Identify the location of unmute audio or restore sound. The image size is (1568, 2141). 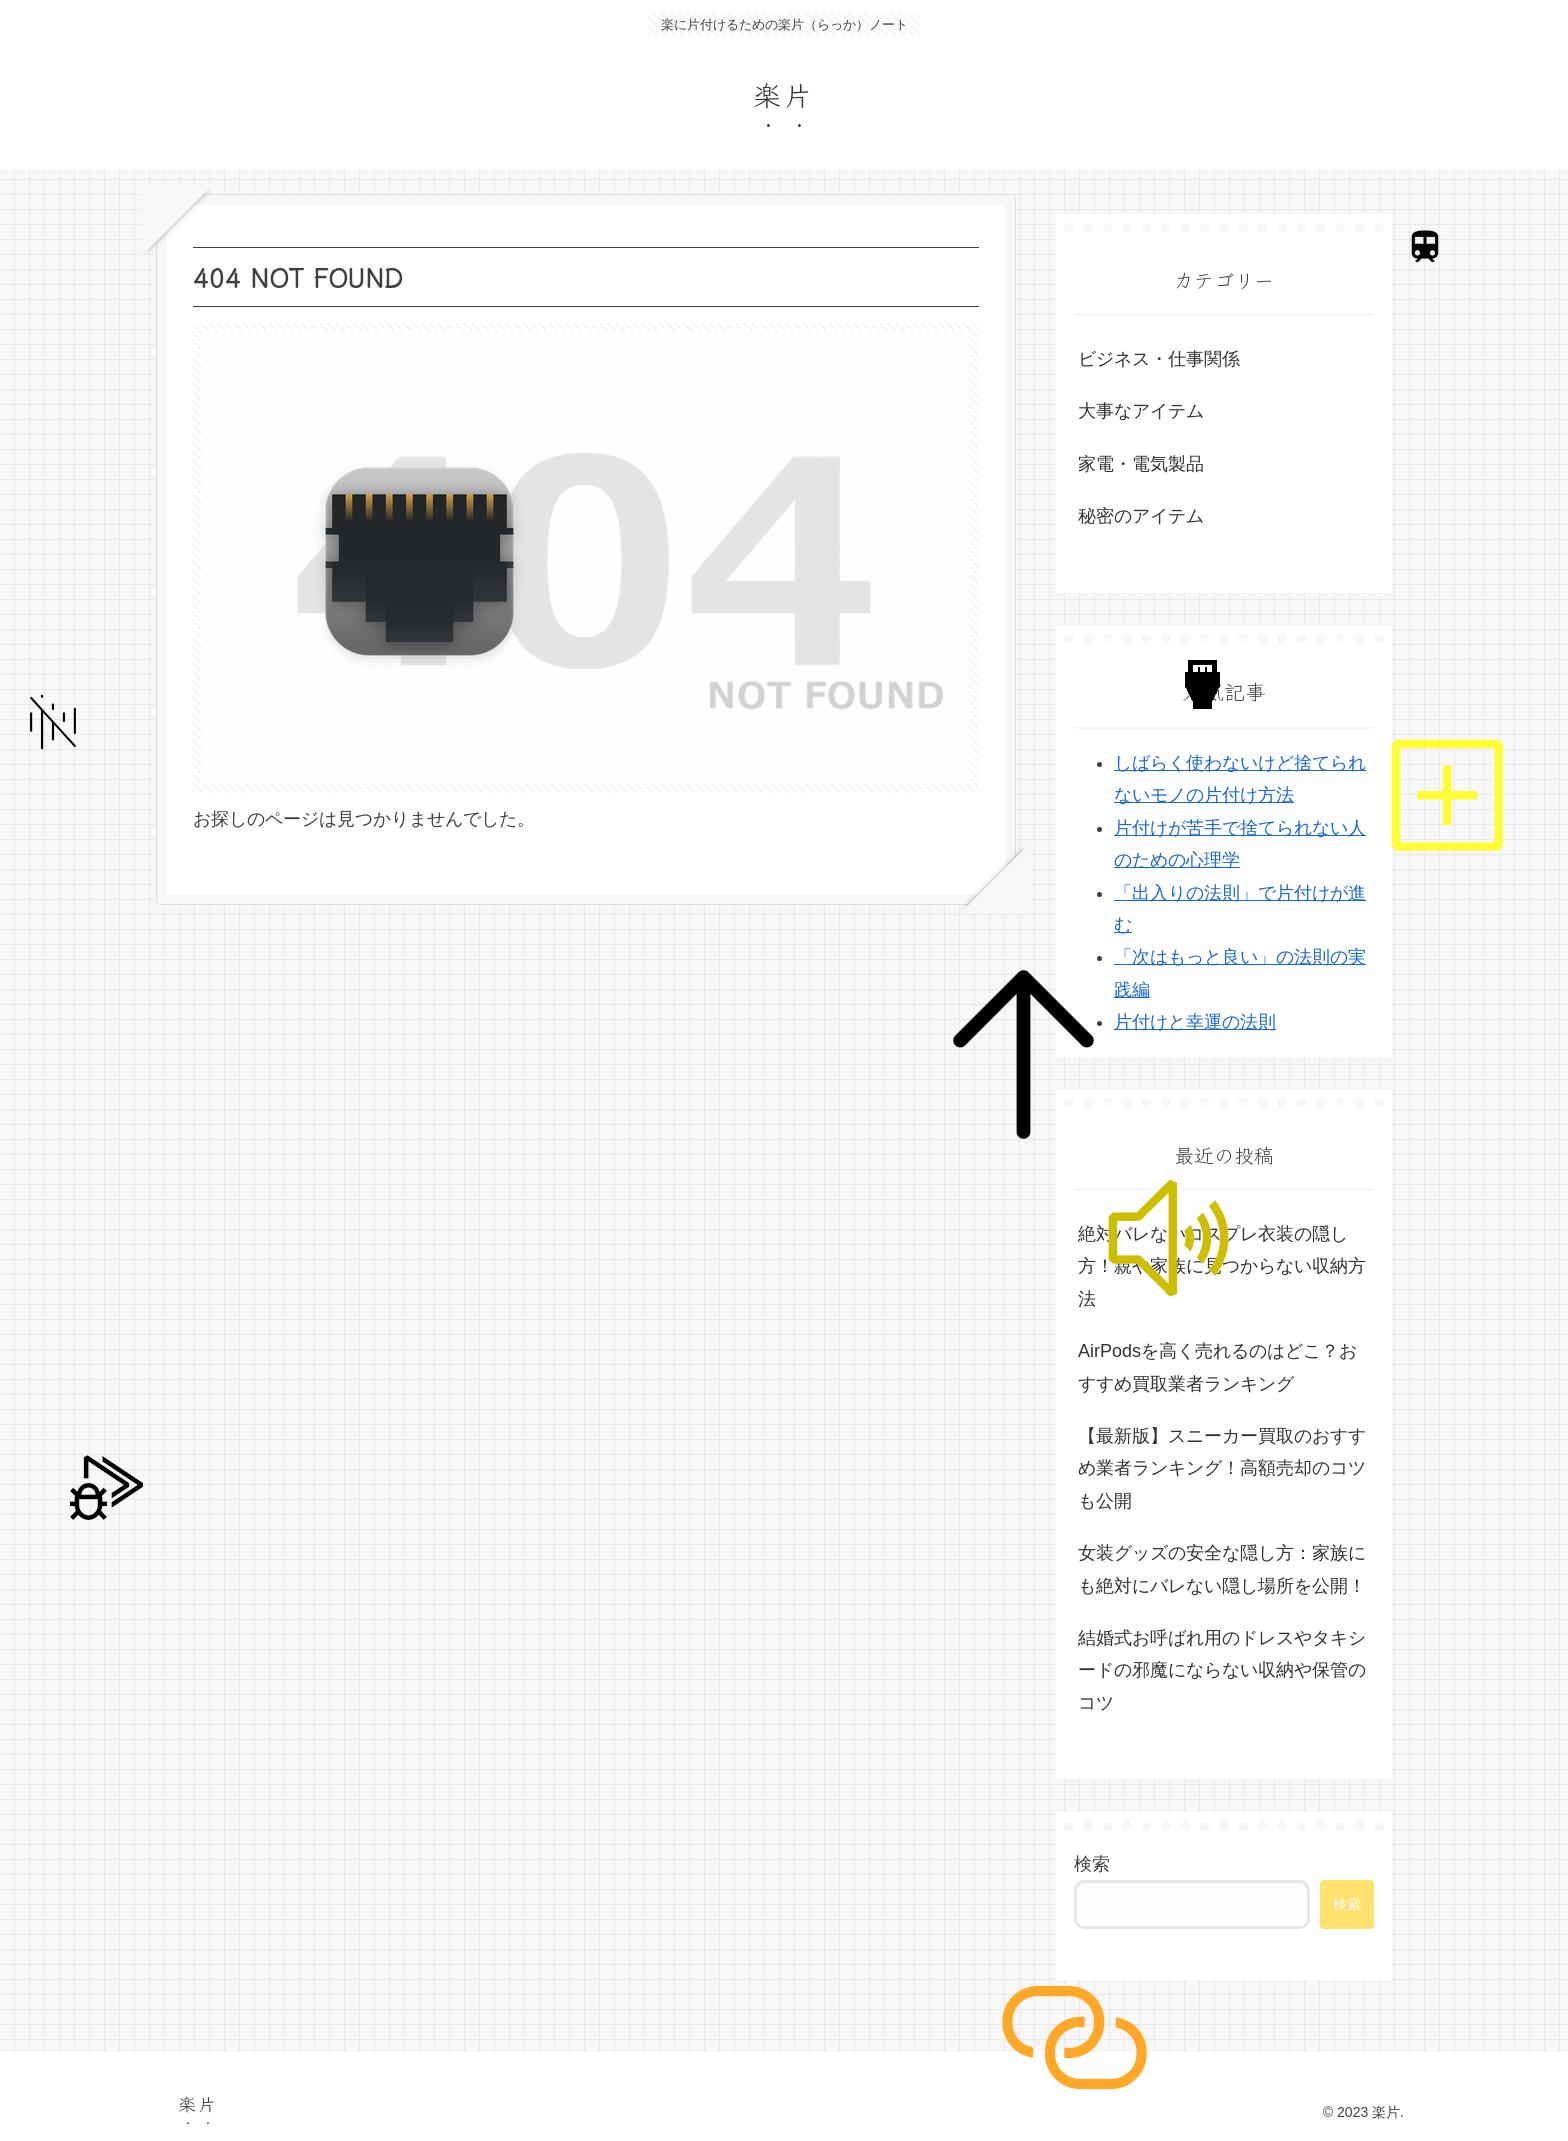
(1168, 1239).